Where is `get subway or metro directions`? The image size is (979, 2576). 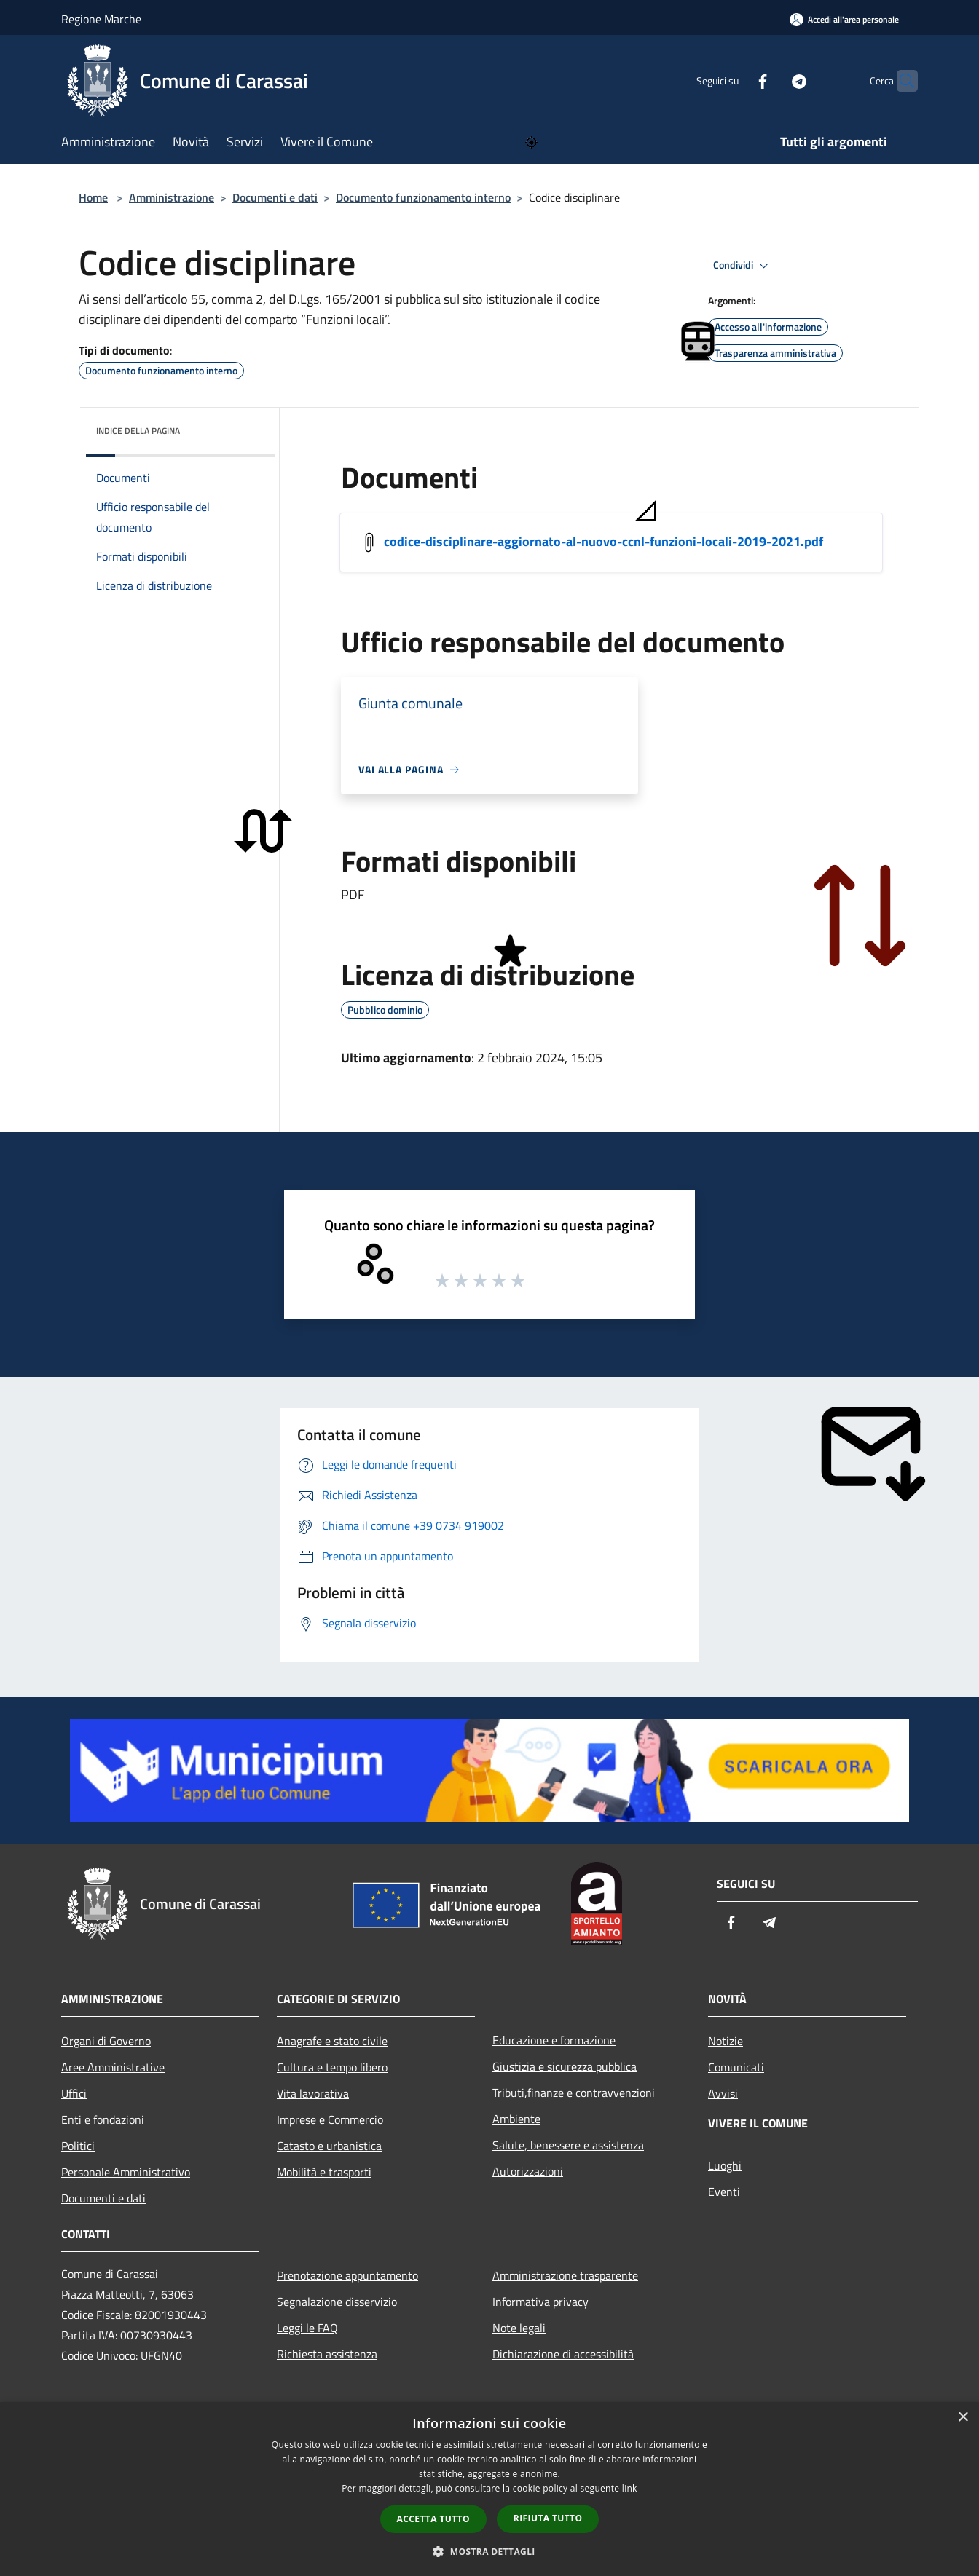
get subway or metro directions is located at coordinates (698, 342).